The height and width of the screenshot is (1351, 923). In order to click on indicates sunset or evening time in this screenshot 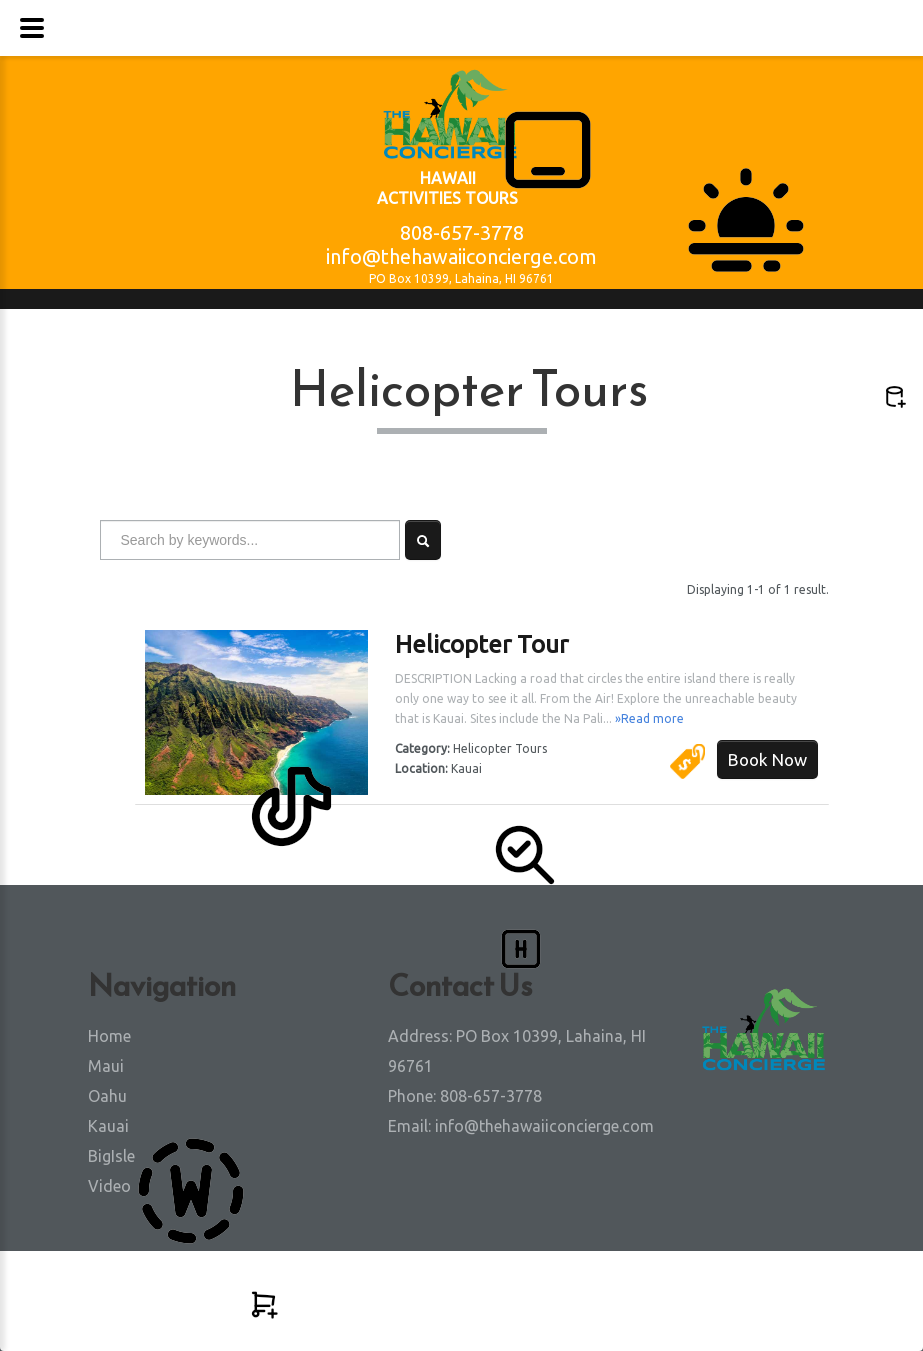, I will do `click(746, 220)`.